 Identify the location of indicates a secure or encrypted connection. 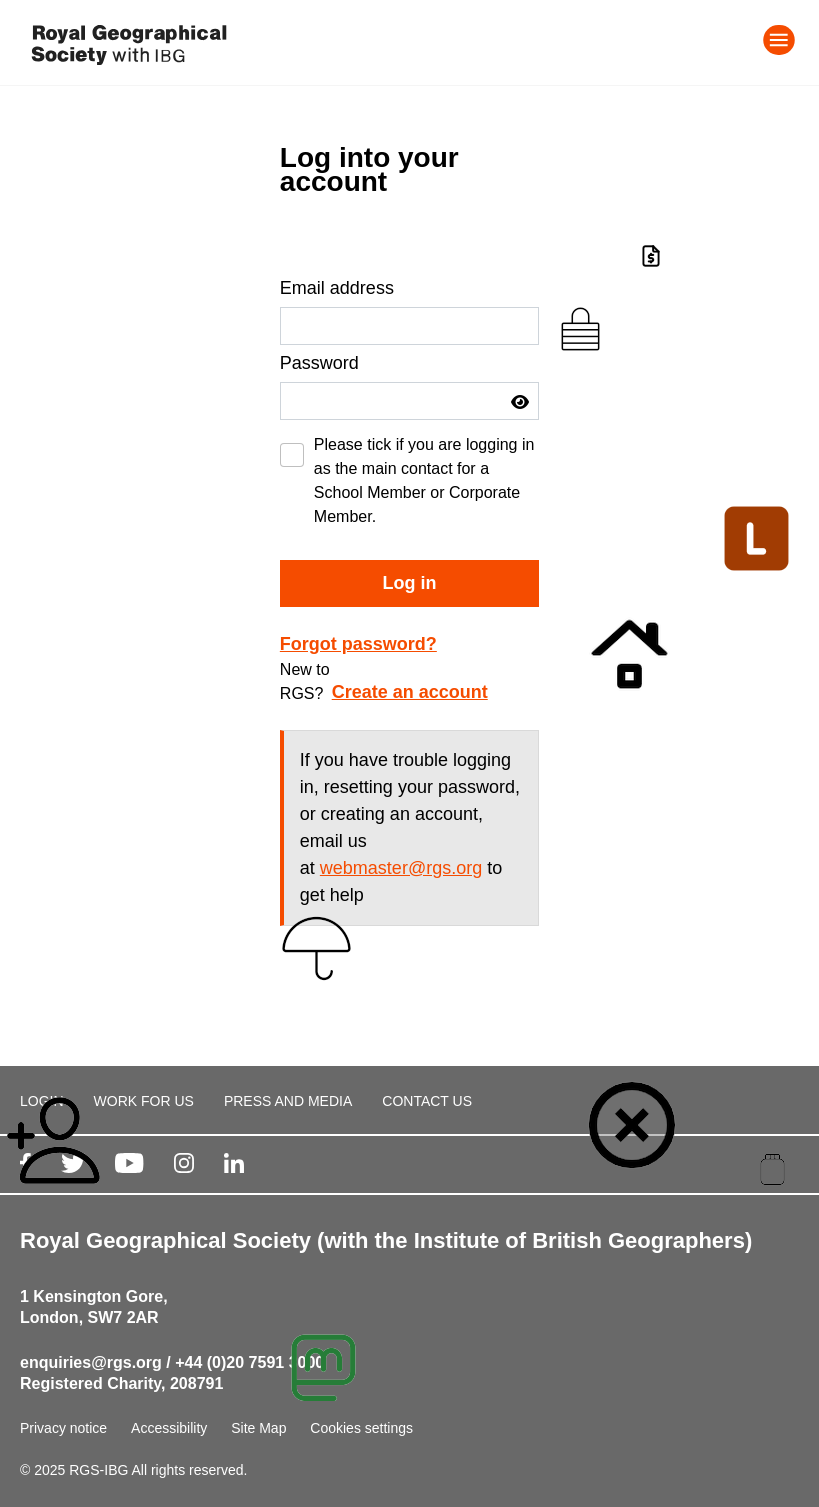
(580, 331).